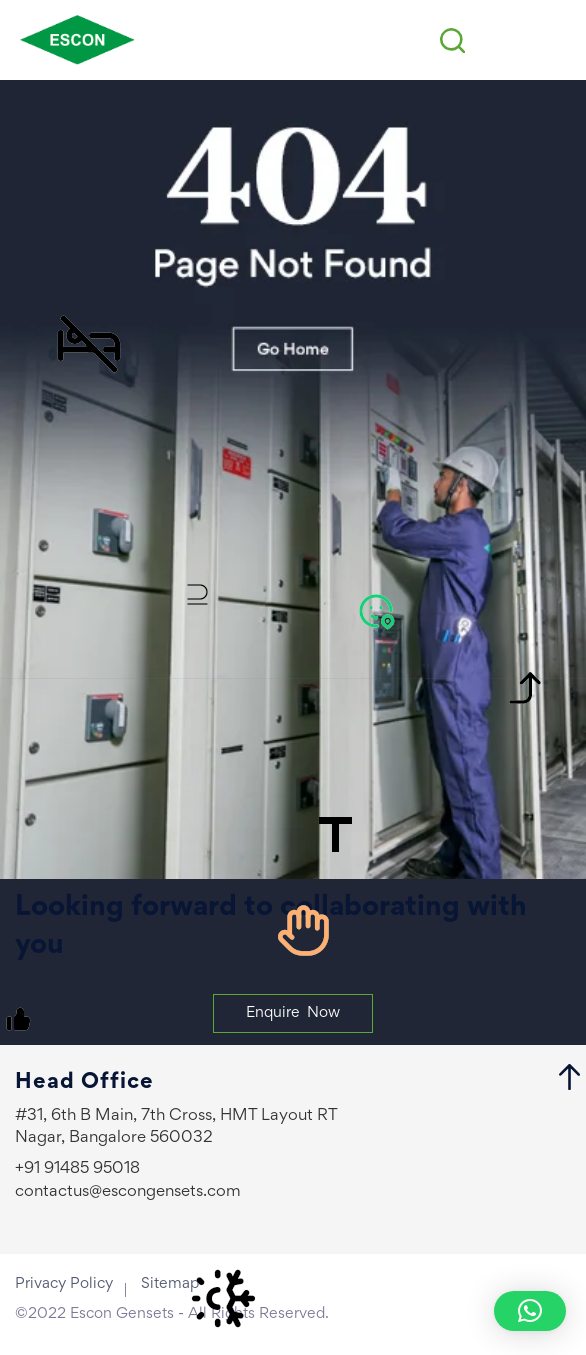  I want to click on toggle between hot and cold temperature settings, so click(223, 1298).